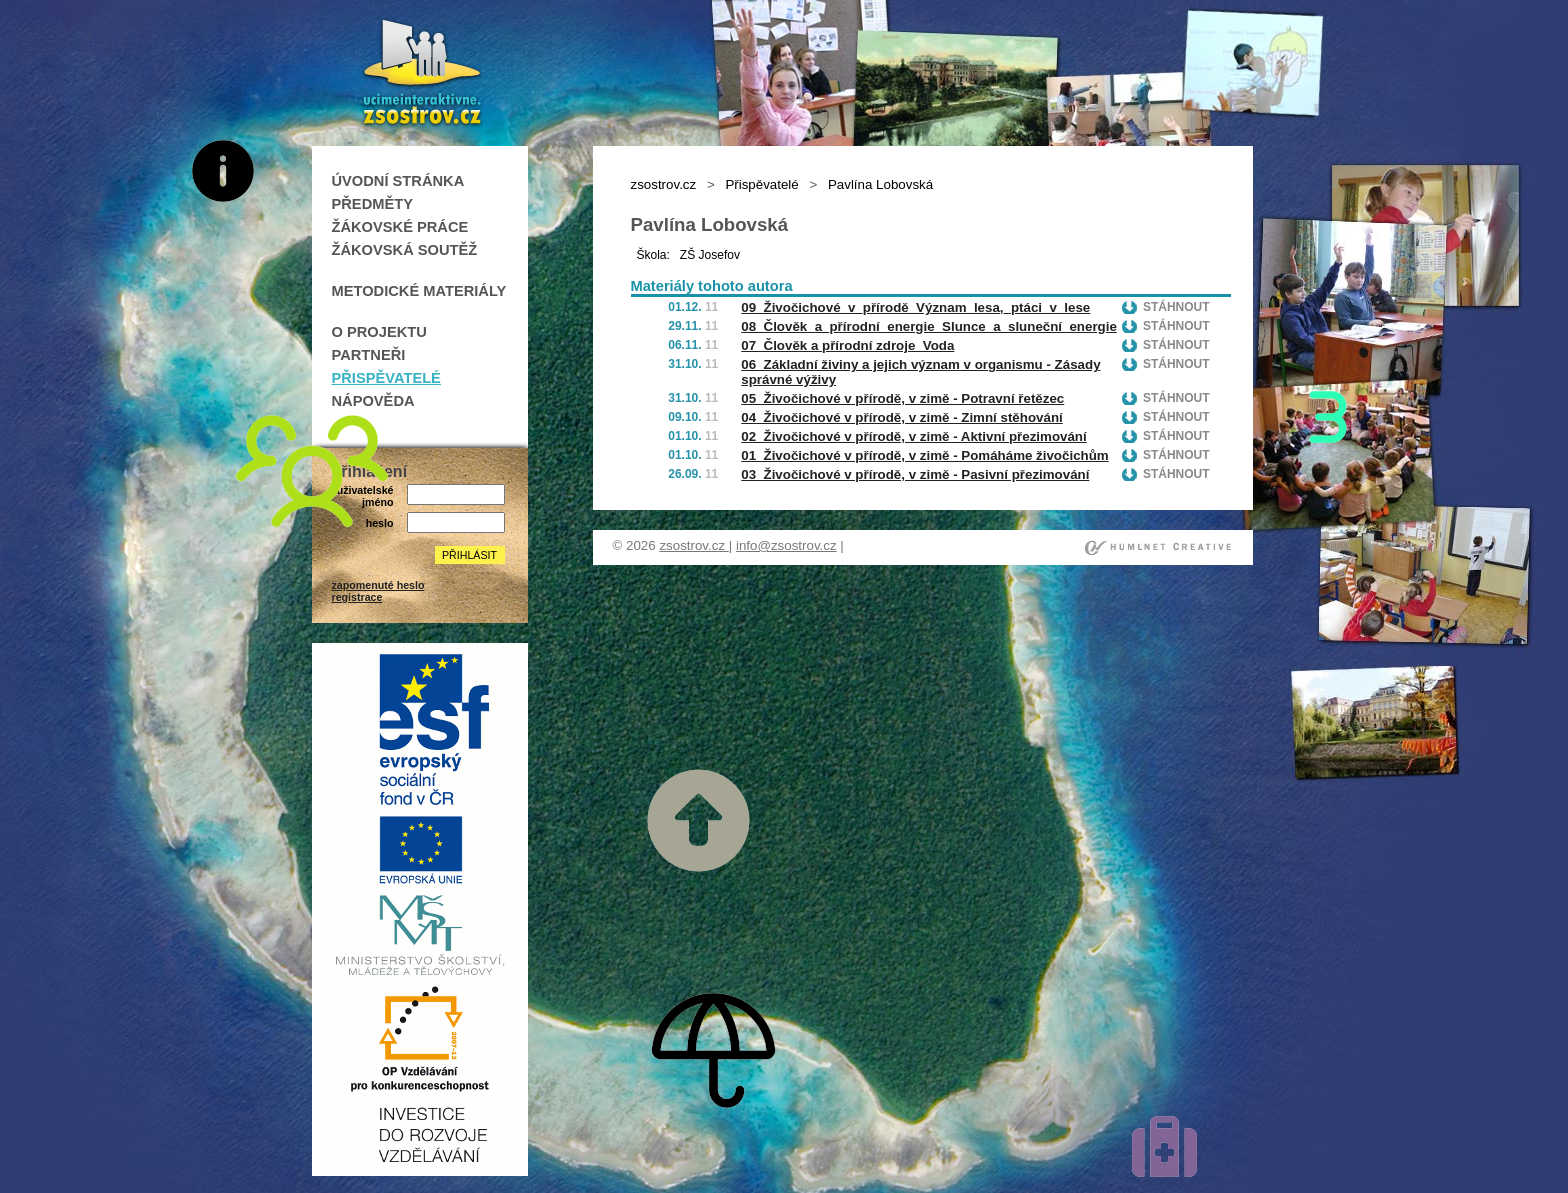 The image size is (1568, 1193). What do you see at coordinates (1328, 417) in the screenshot?
I see `indicates the number 3 in a list or count` at bounding box center [1328, 417].